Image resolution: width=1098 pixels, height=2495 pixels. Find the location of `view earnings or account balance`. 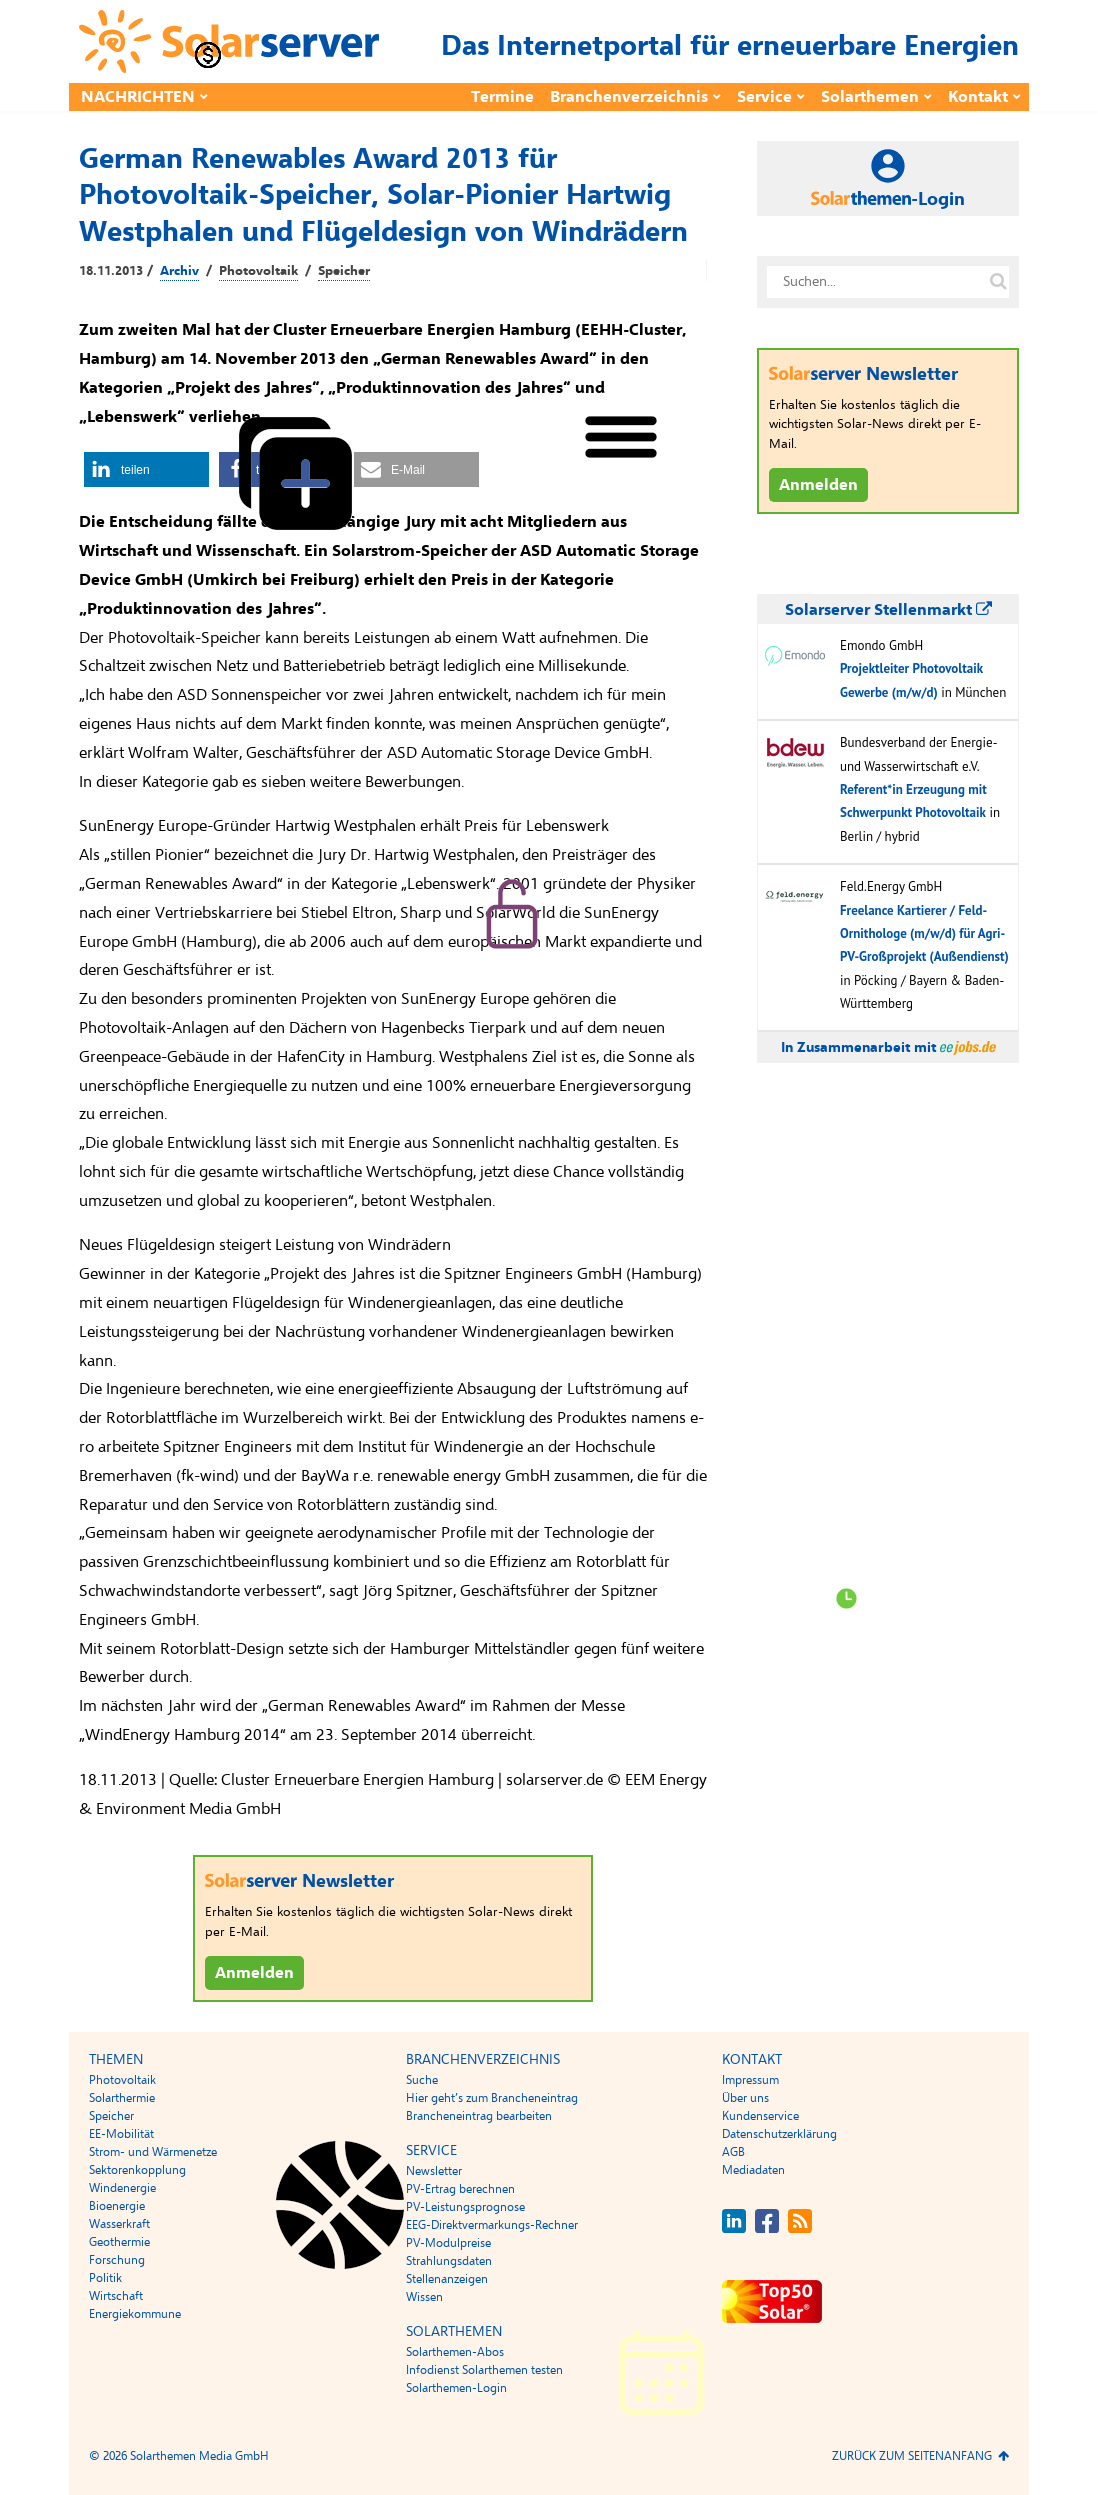

view earnings or account balance is located at coordinates (208, 55).